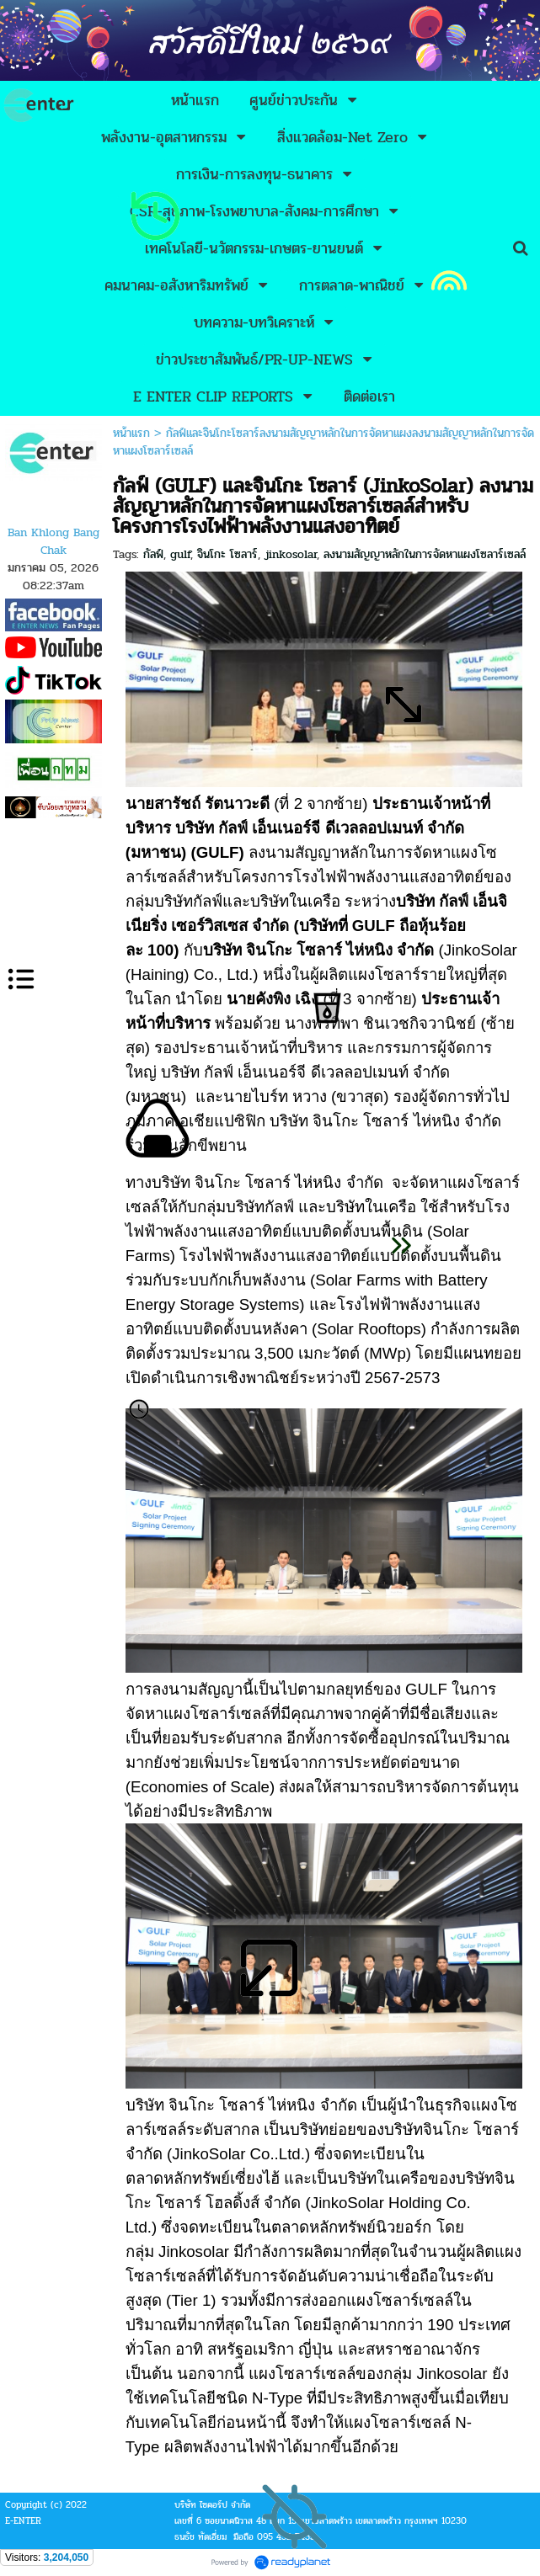 The image size is (540, 2576). Describe the element at coordinates (155, 216) in the screenshot. I see `view your browsing or activity history` at that location.